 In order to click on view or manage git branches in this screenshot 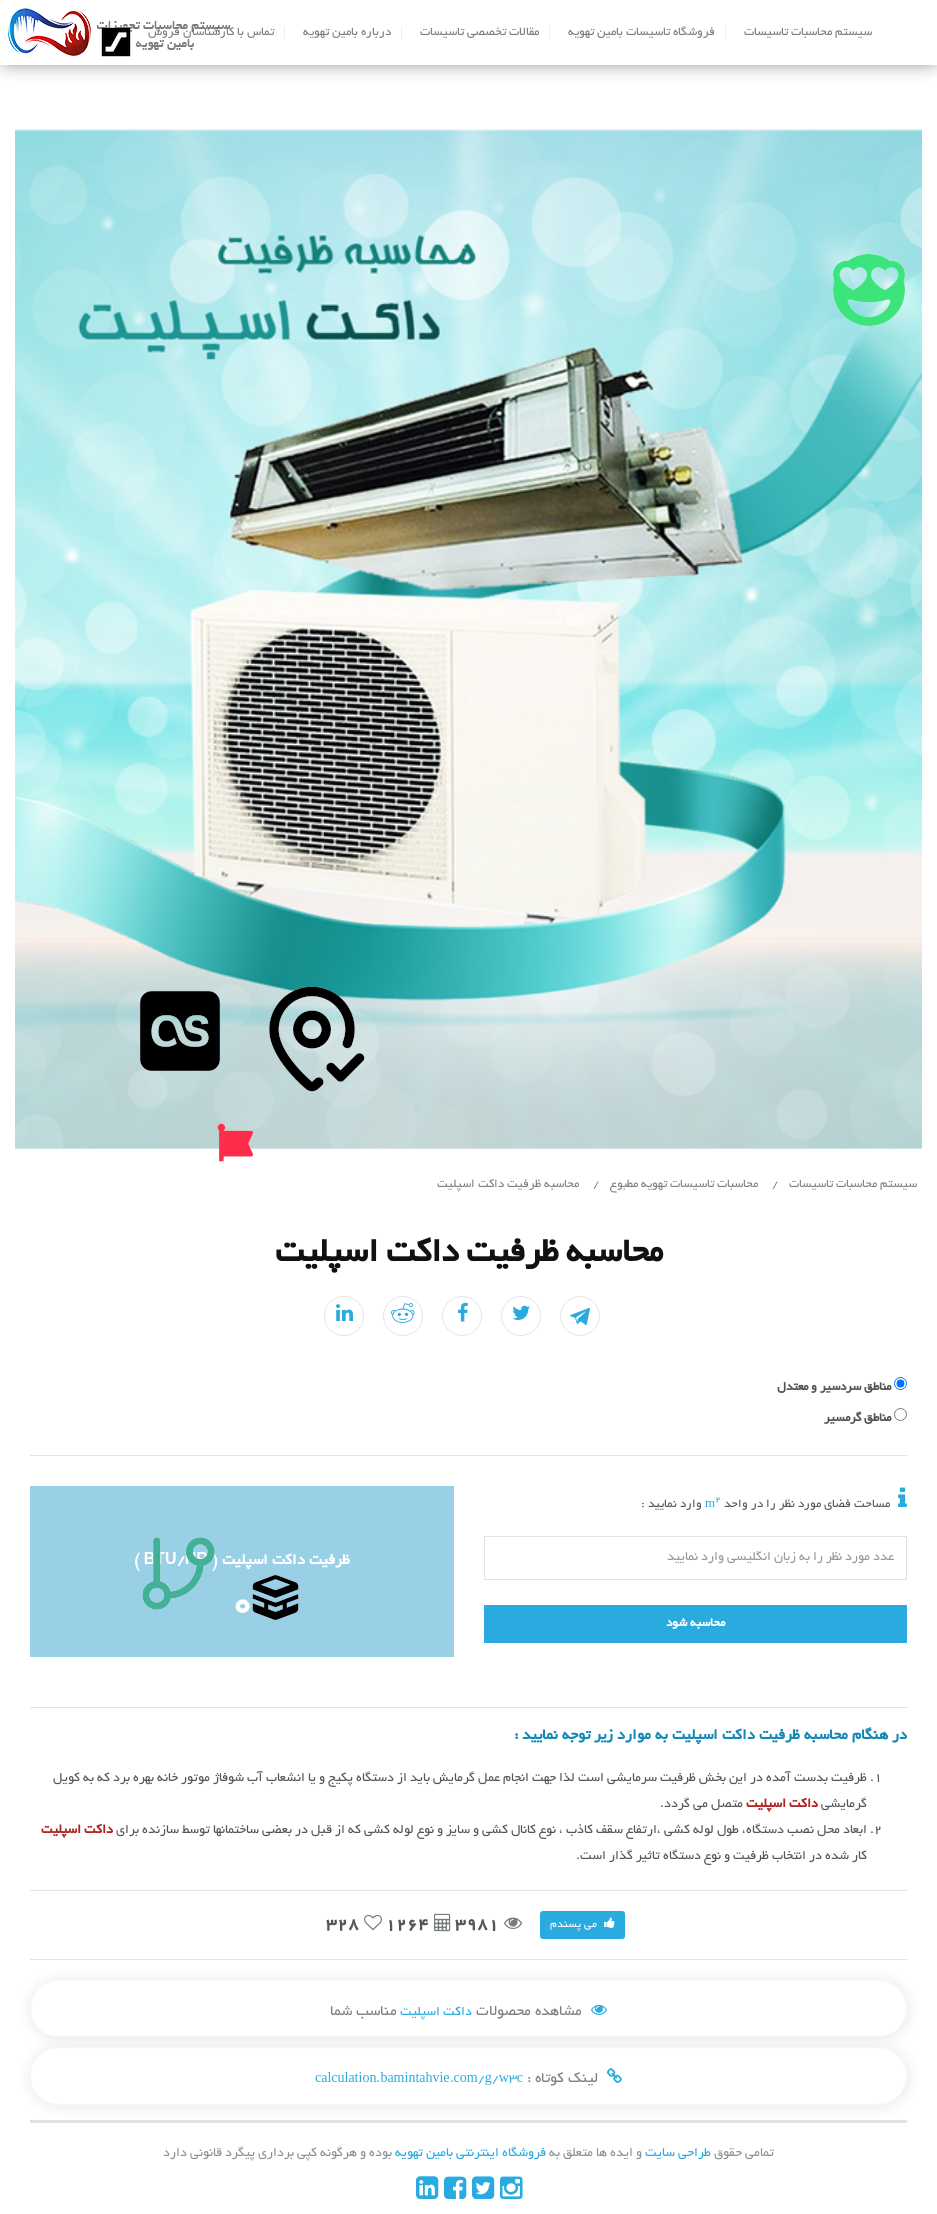, I will do `click(178, 1573)`.